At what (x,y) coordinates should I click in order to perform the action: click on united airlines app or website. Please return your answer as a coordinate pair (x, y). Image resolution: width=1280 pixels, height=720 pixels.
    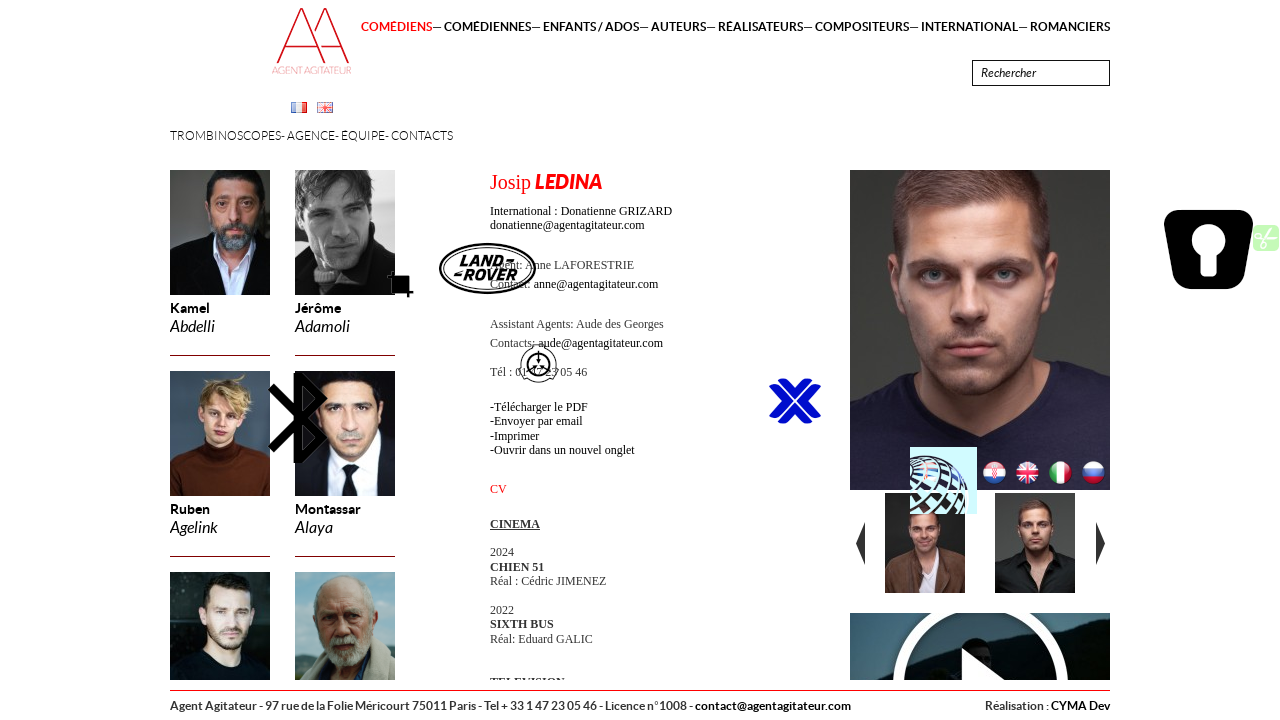
    Looking at the image, I should click on (943, 480).